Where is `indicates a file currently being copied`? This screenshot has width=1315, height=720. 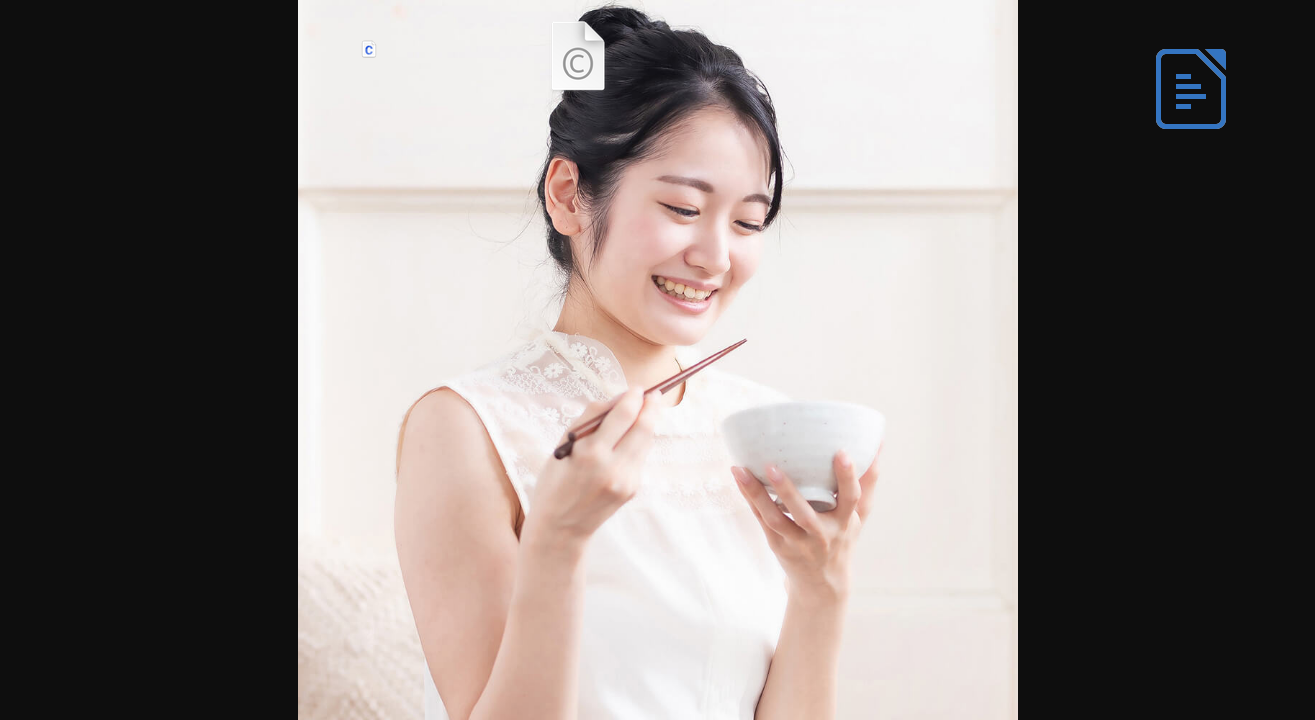
indicates a file currently being copied is located at coordinates (578, 57).